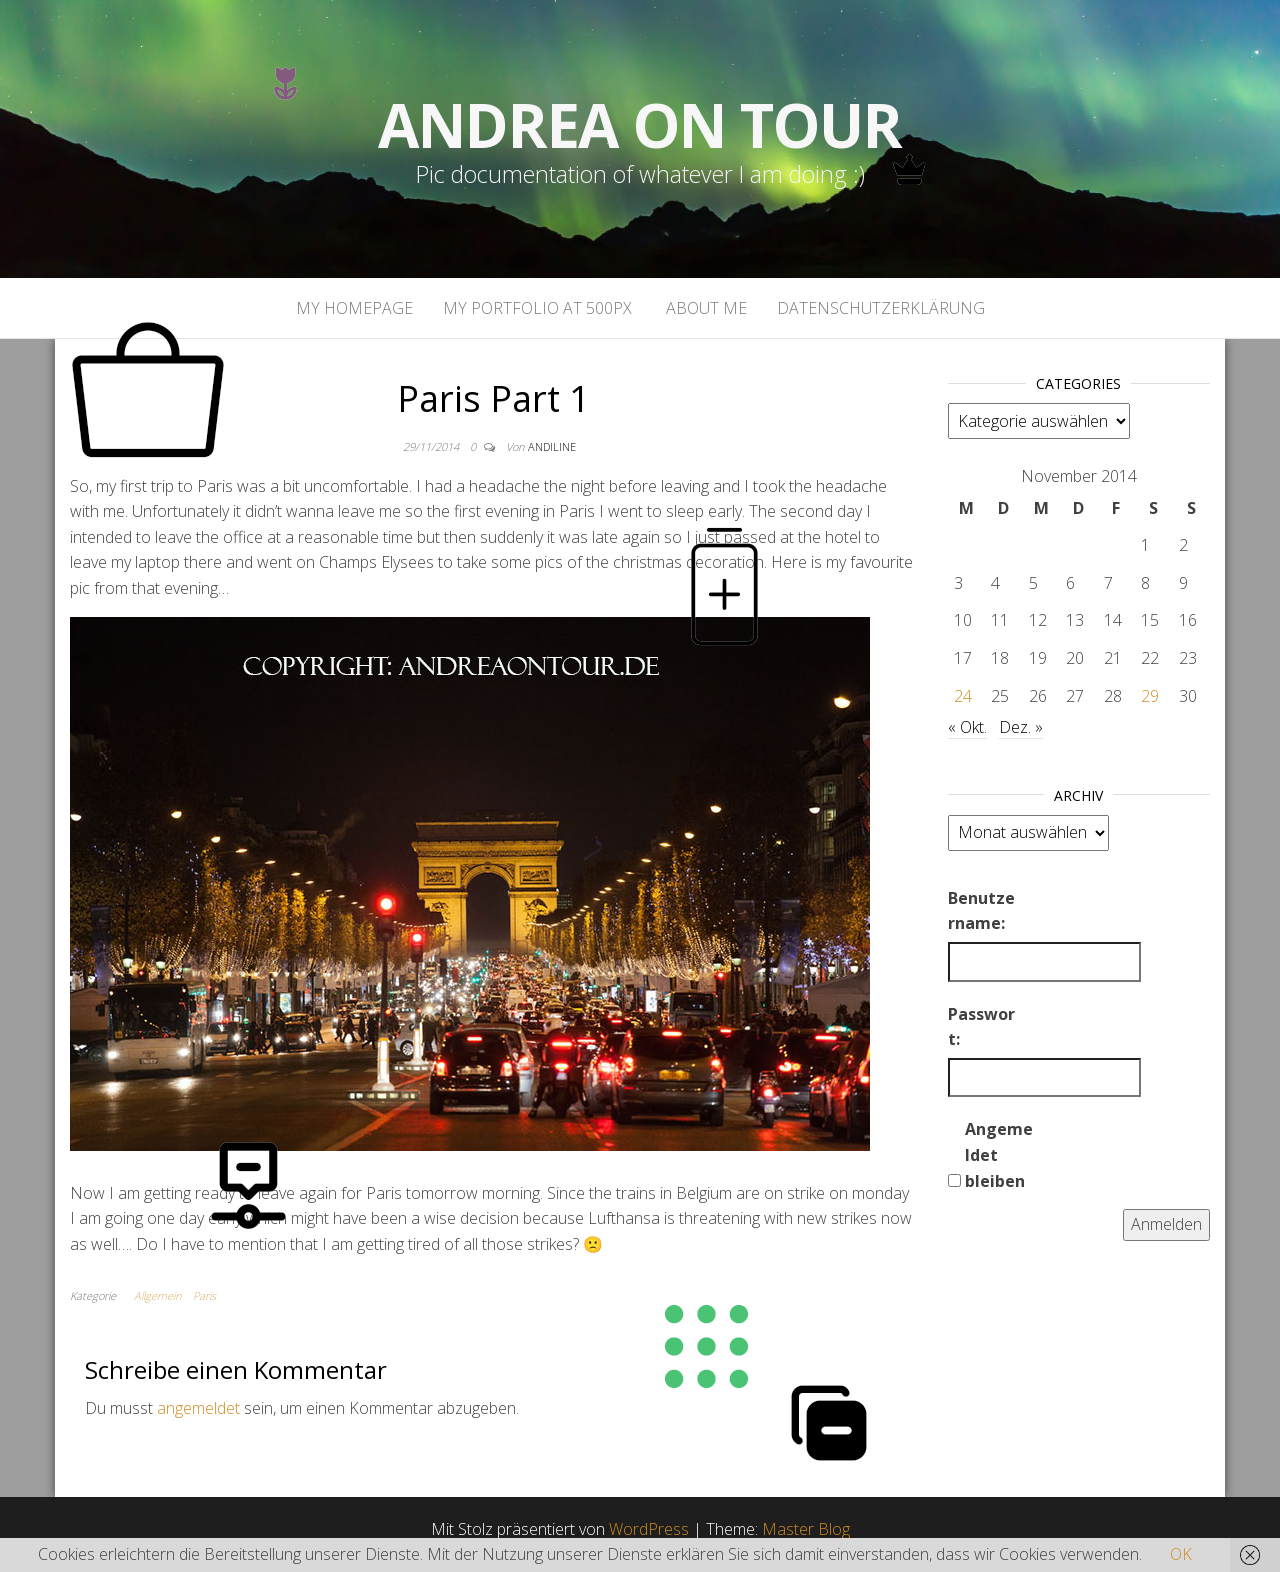  What do you see at coordinates (706, 1346) in the screenshot?
I see `open app drawer or launcher` at bounding box center [706, 1346].